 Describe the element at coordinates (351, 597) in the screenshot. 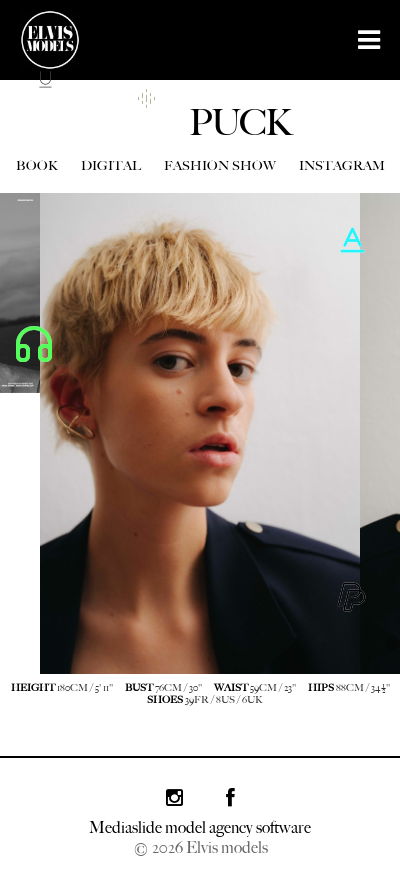

I see `pay with paypal` at that location.